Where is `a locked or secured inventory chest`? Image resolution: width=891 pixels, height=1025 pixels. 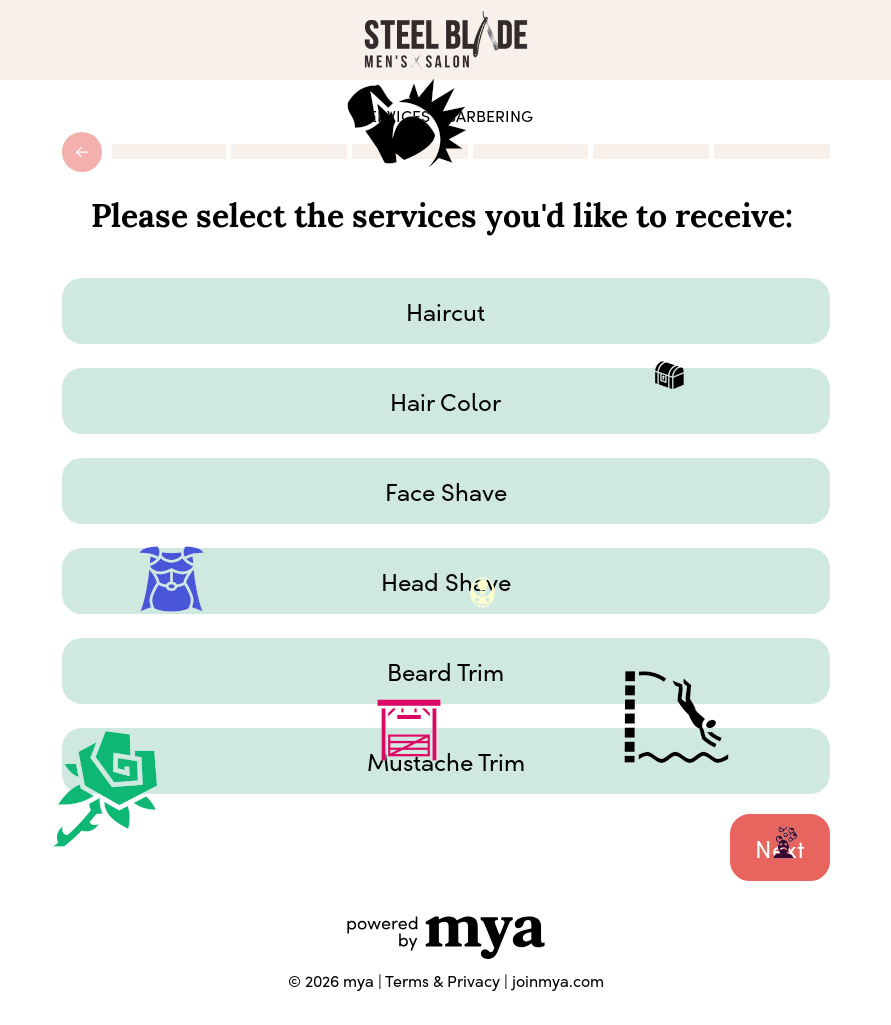 a locked or secured inventory chest is located at coordinates (669, 375).